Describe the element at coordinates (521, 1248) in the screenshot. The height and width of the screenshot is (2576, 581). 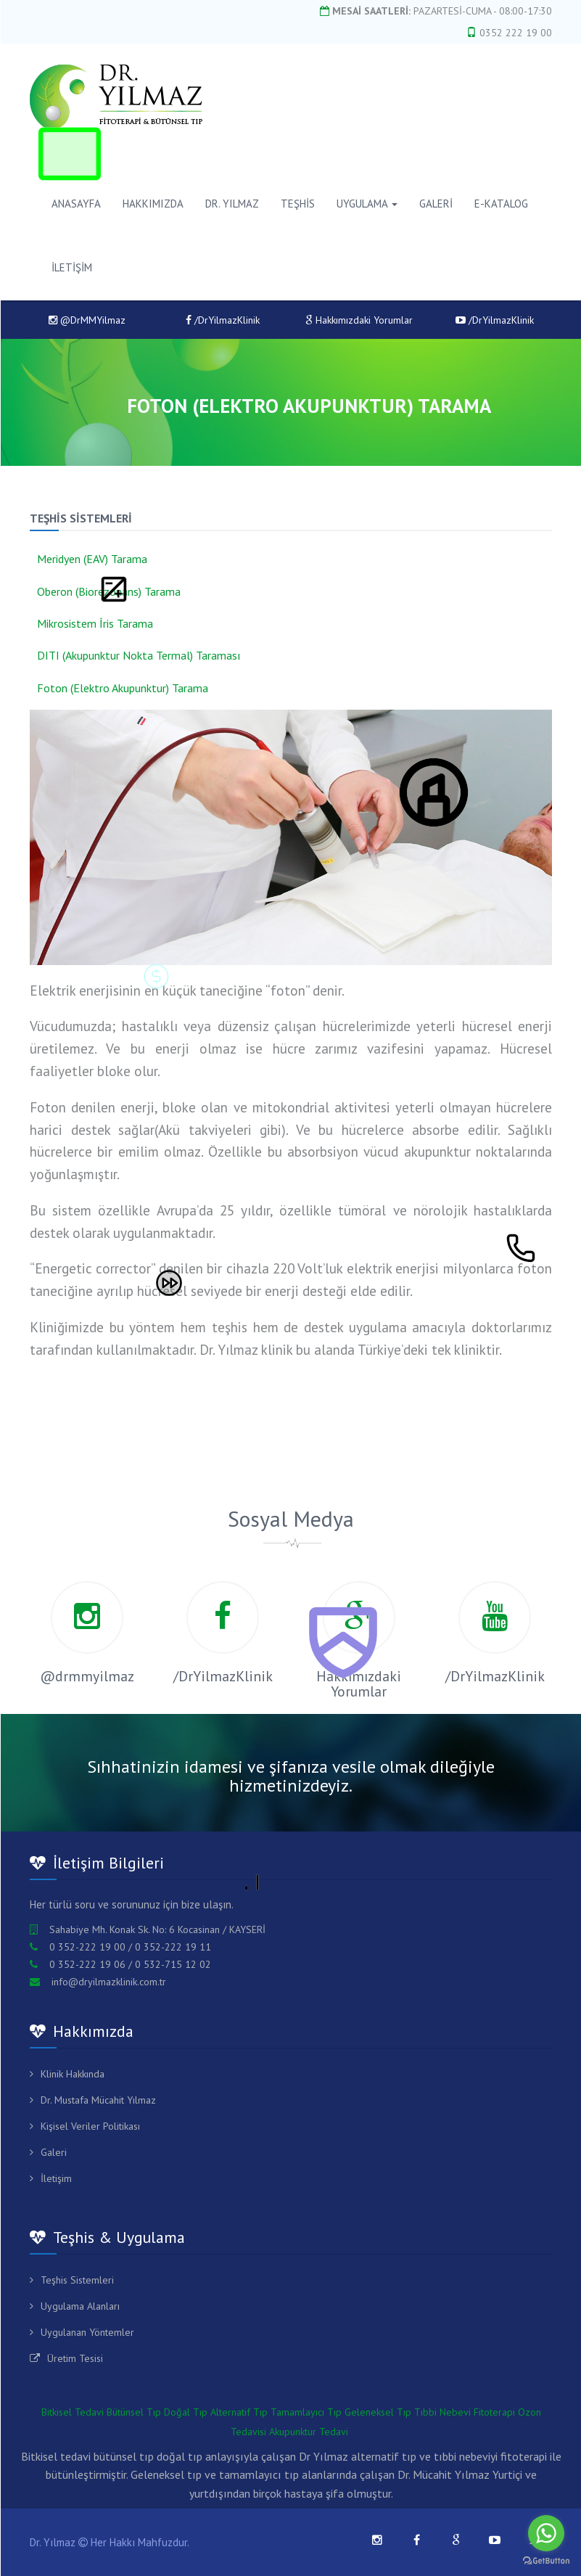
I see `make a phone call` at that location.